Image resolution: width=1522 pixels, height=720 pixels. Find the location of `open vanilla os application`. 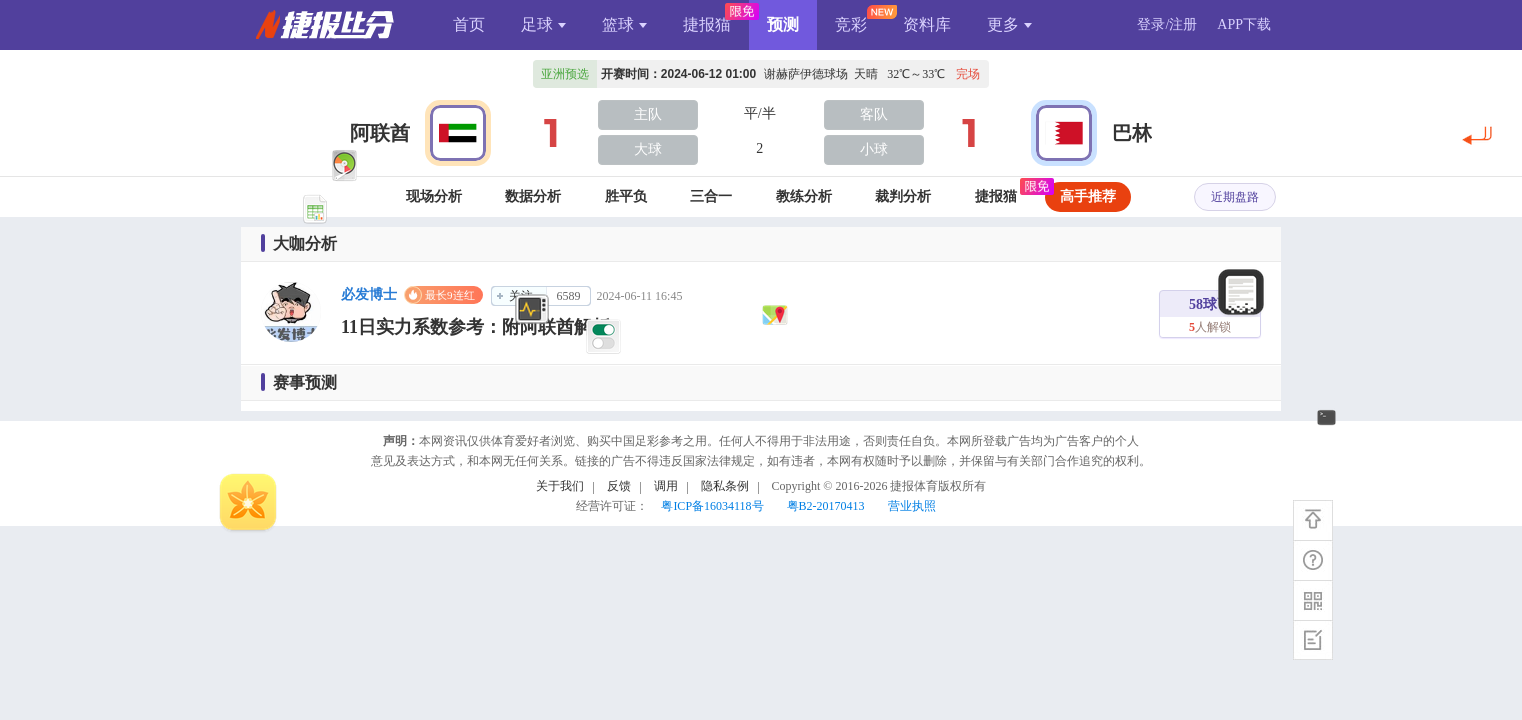

open vanilla os application is located at coordinates (248, 502).